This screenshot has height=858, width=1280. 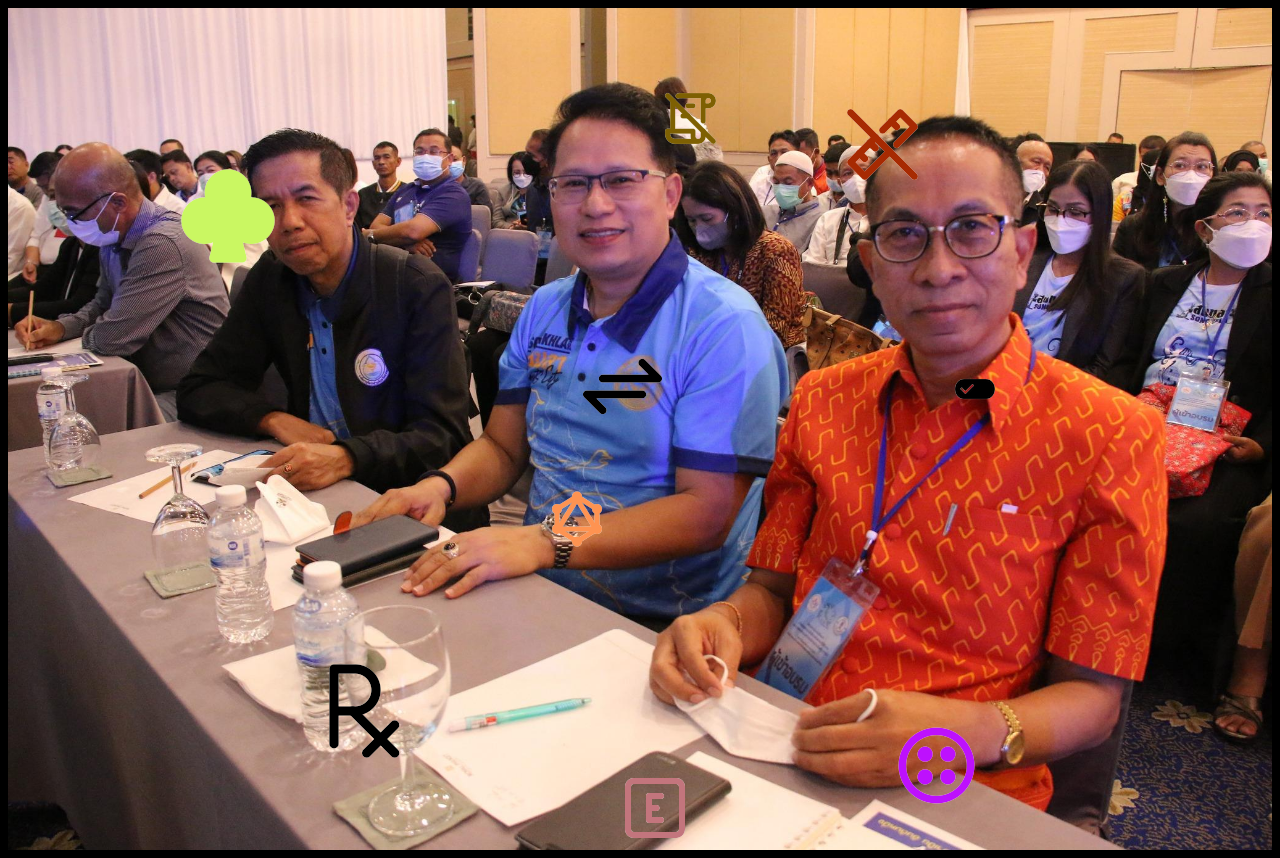 What do you see at coordinates (882, 144) in the screenshot?
I see `disable measurement tools` at bounding box center [882, 144].